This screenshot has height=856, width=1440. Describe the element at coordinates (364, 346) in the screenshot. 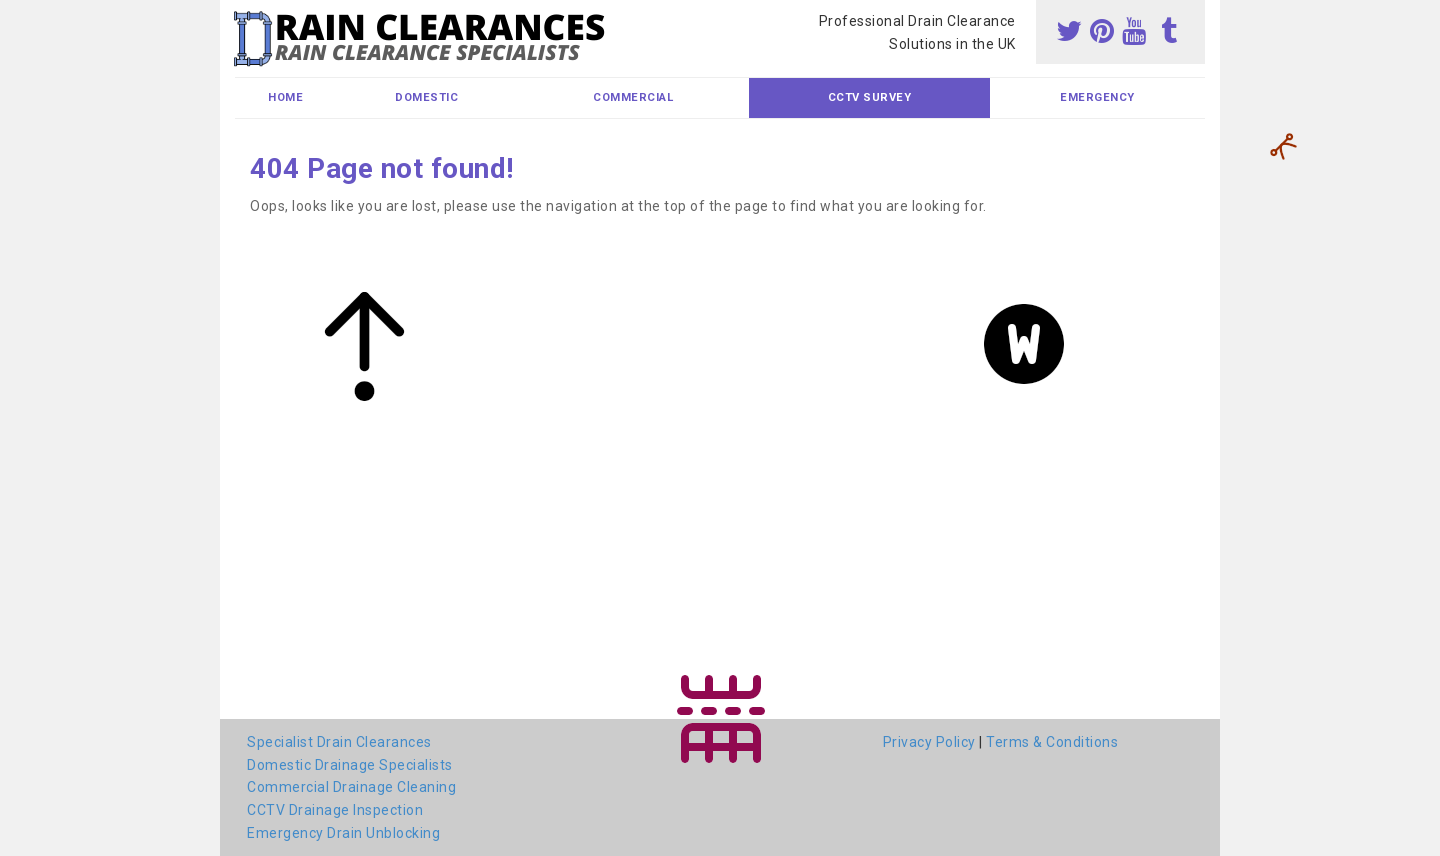

I see `upload from current location` at that location.